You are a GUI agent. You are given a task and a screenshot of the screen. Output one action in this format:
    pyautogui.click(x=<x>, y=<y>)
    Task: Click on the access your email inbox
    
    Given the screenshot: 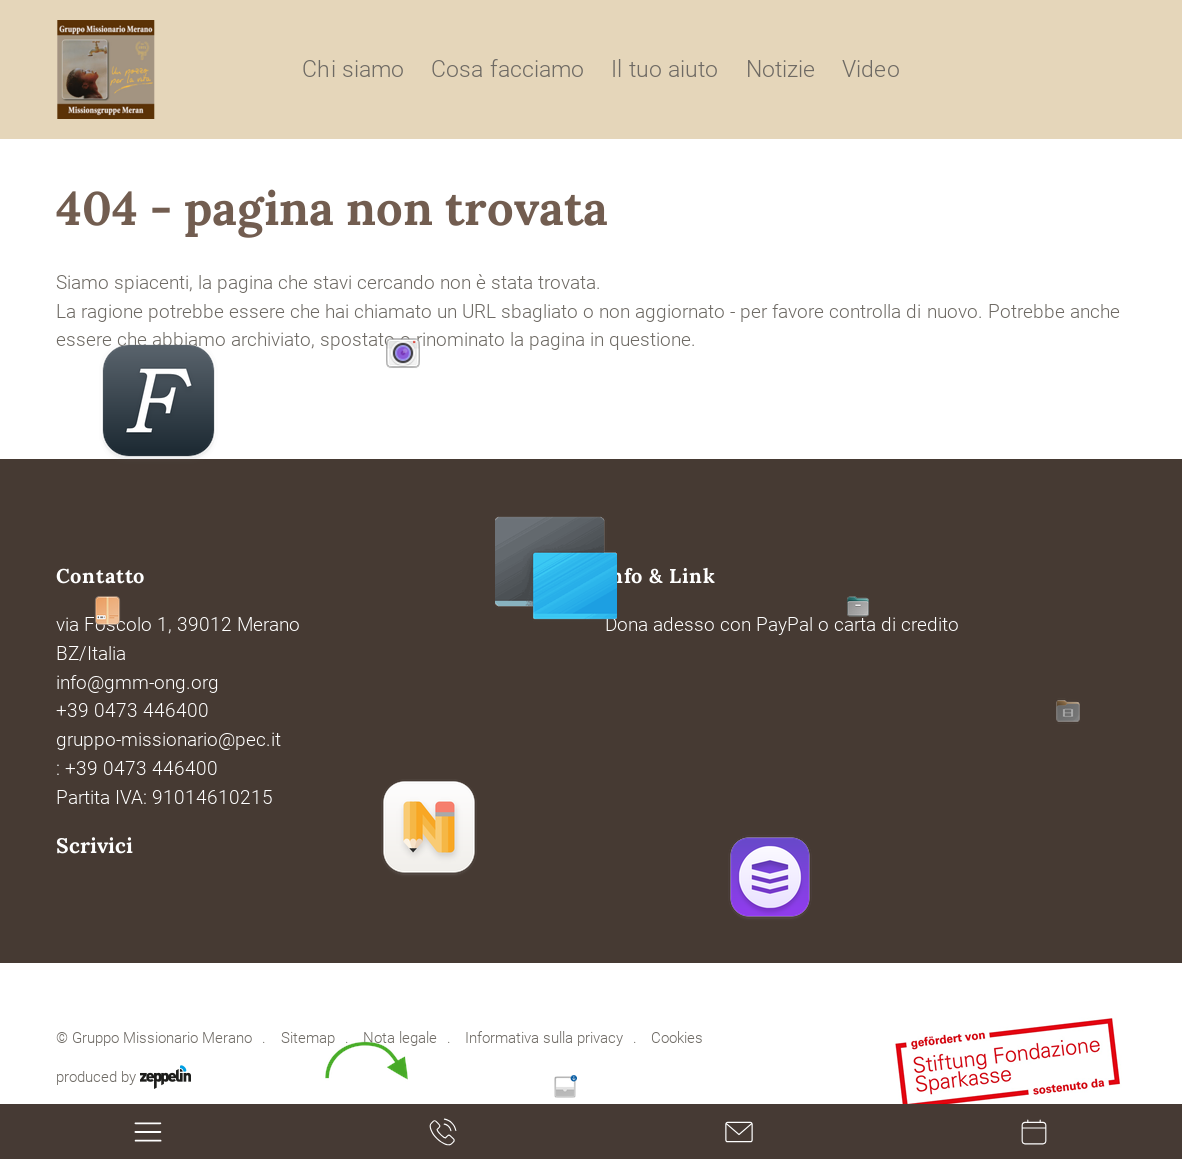 What is the action you would take?
    pyautogui.click(x=565, y=1087)
    